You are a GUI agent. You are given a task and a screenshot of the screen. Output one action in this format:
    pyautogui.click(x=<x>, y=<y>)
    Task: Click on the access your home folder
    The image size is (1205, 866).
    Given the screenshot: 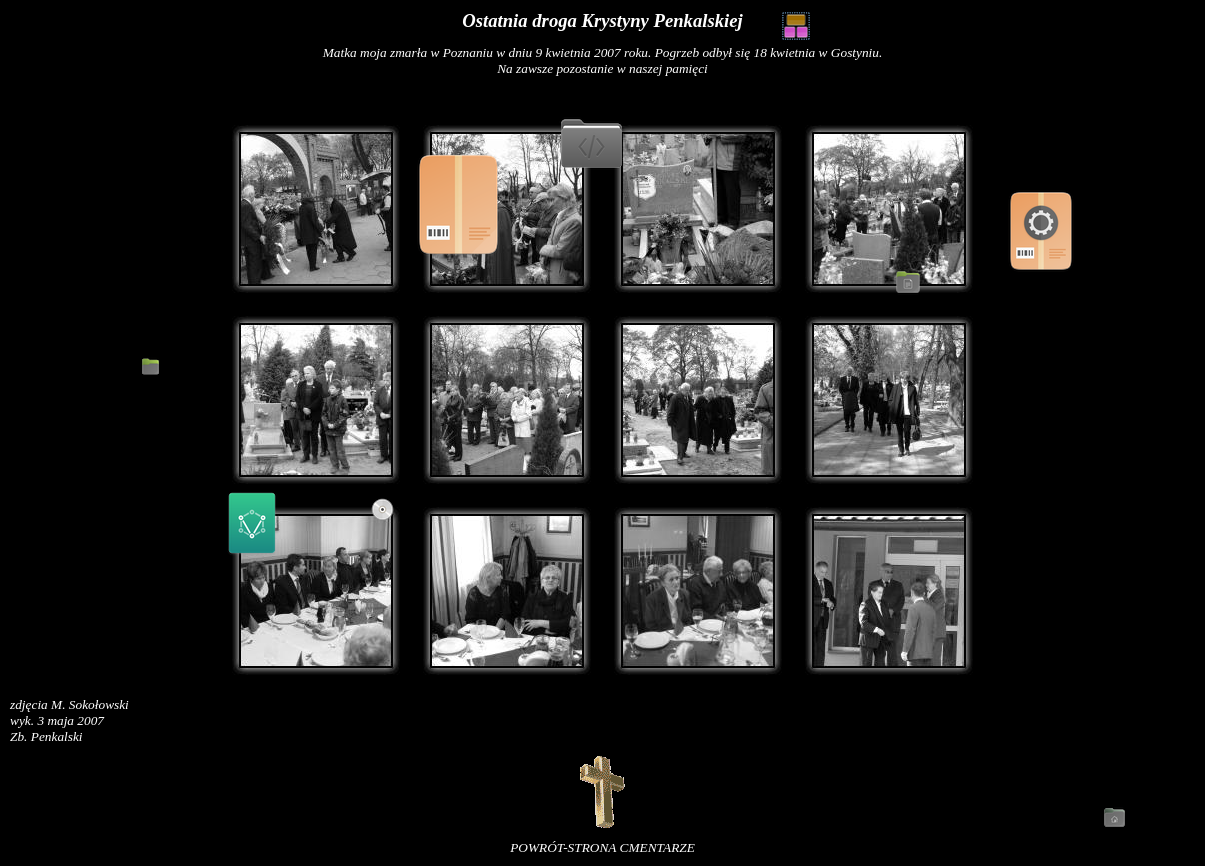 What is the action you would take?
    pyautogui.click(x=1114, y=817)
    